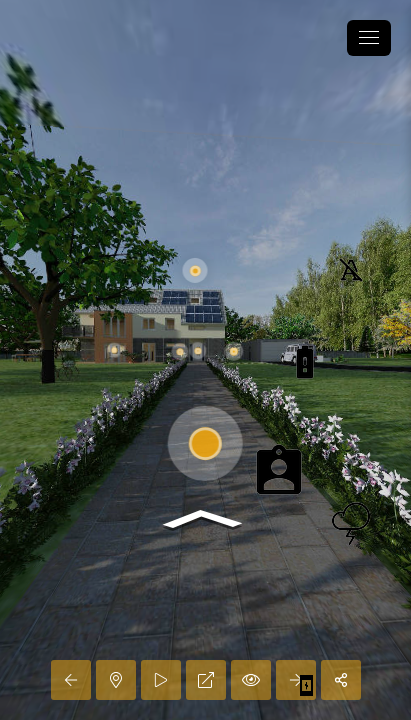 This screenshot has height=720, width=411. What do you see at coordinates (351, 270) in the screenshot?
I see `disable text formatting options` at bounding box center [351, 270].